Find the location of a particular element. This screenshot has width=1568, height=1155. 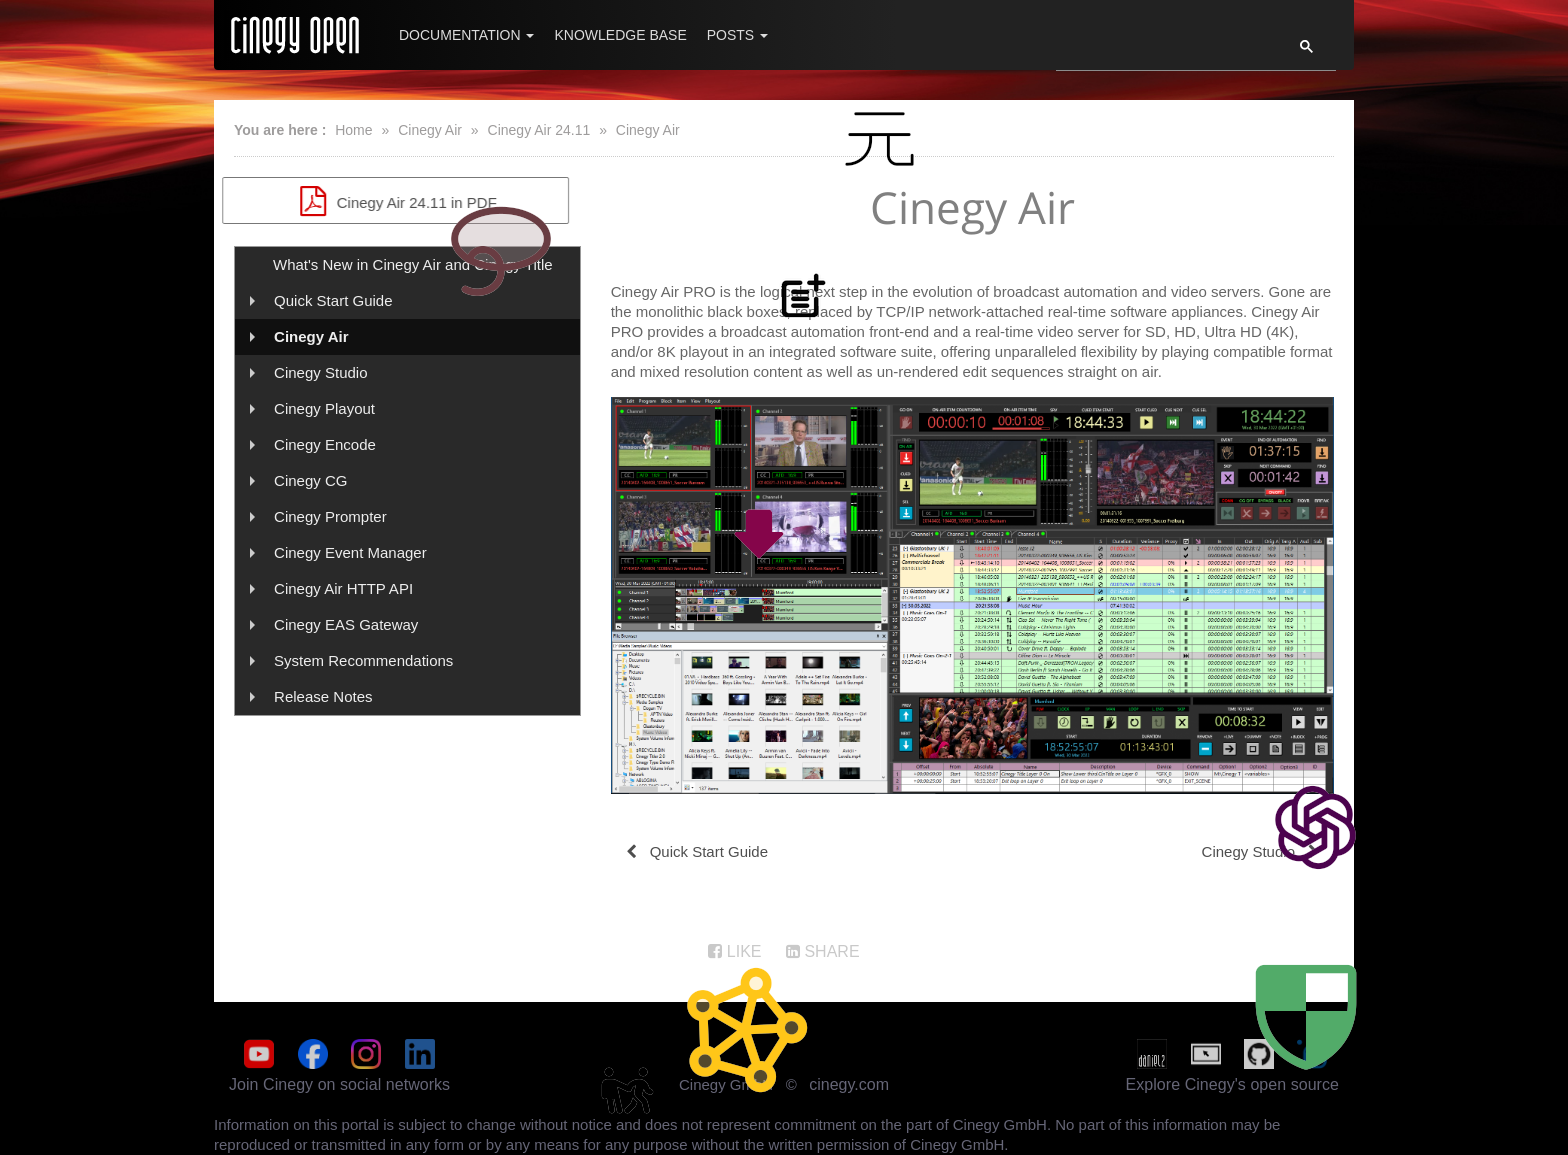

indicates evacuation or emergency exit in progress is located at coordinates (627, 1090).